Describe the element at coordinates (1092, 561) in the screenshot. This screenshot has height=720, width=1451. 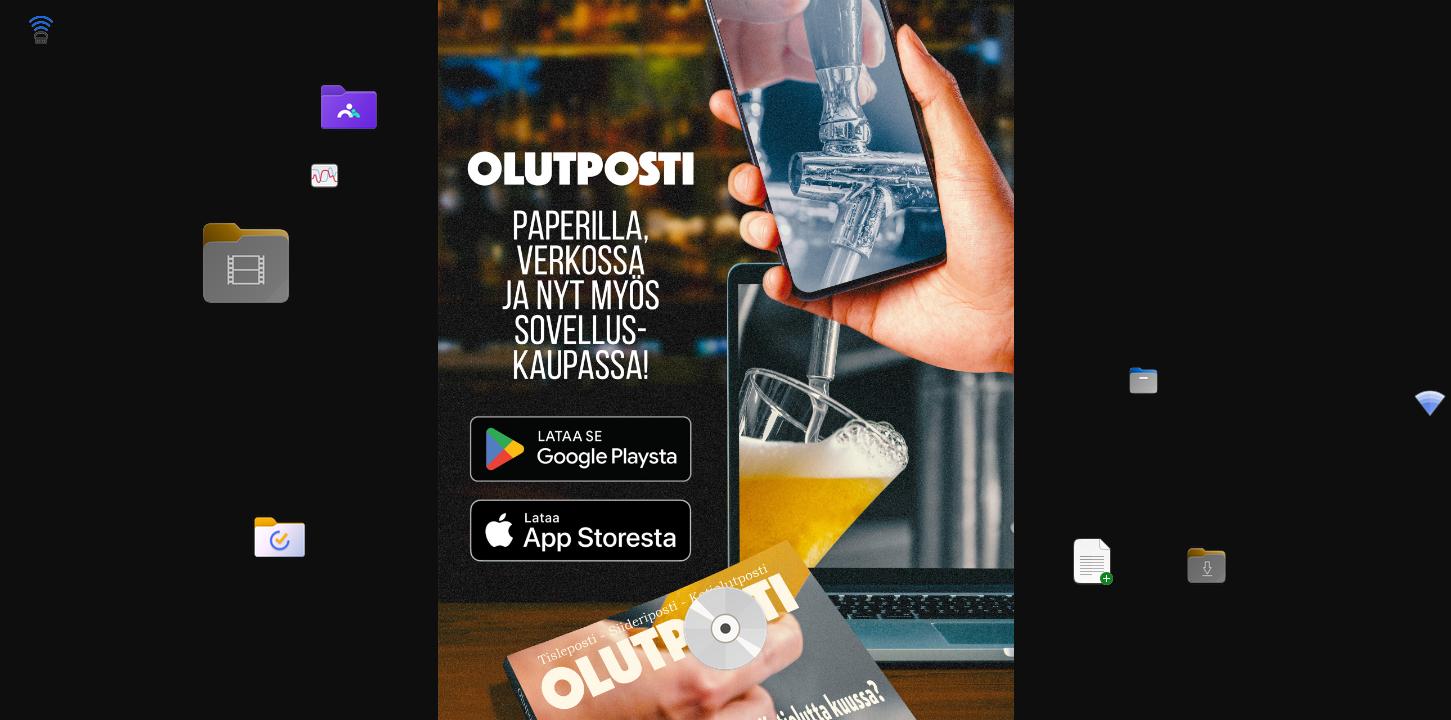
I see `create a new document` at that location.